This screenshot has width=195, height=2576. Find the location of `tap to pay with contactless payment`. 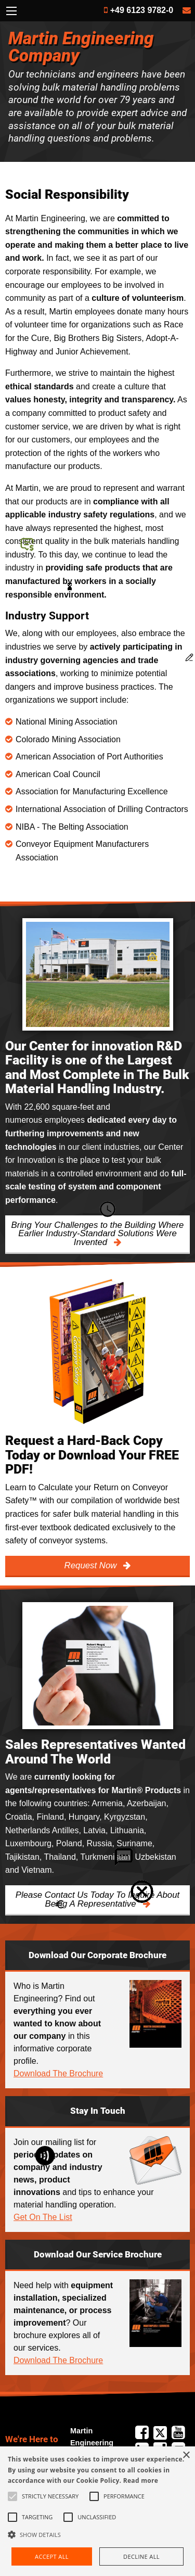

tap to pay with contactless payment is located at coordinates (45, 2155).